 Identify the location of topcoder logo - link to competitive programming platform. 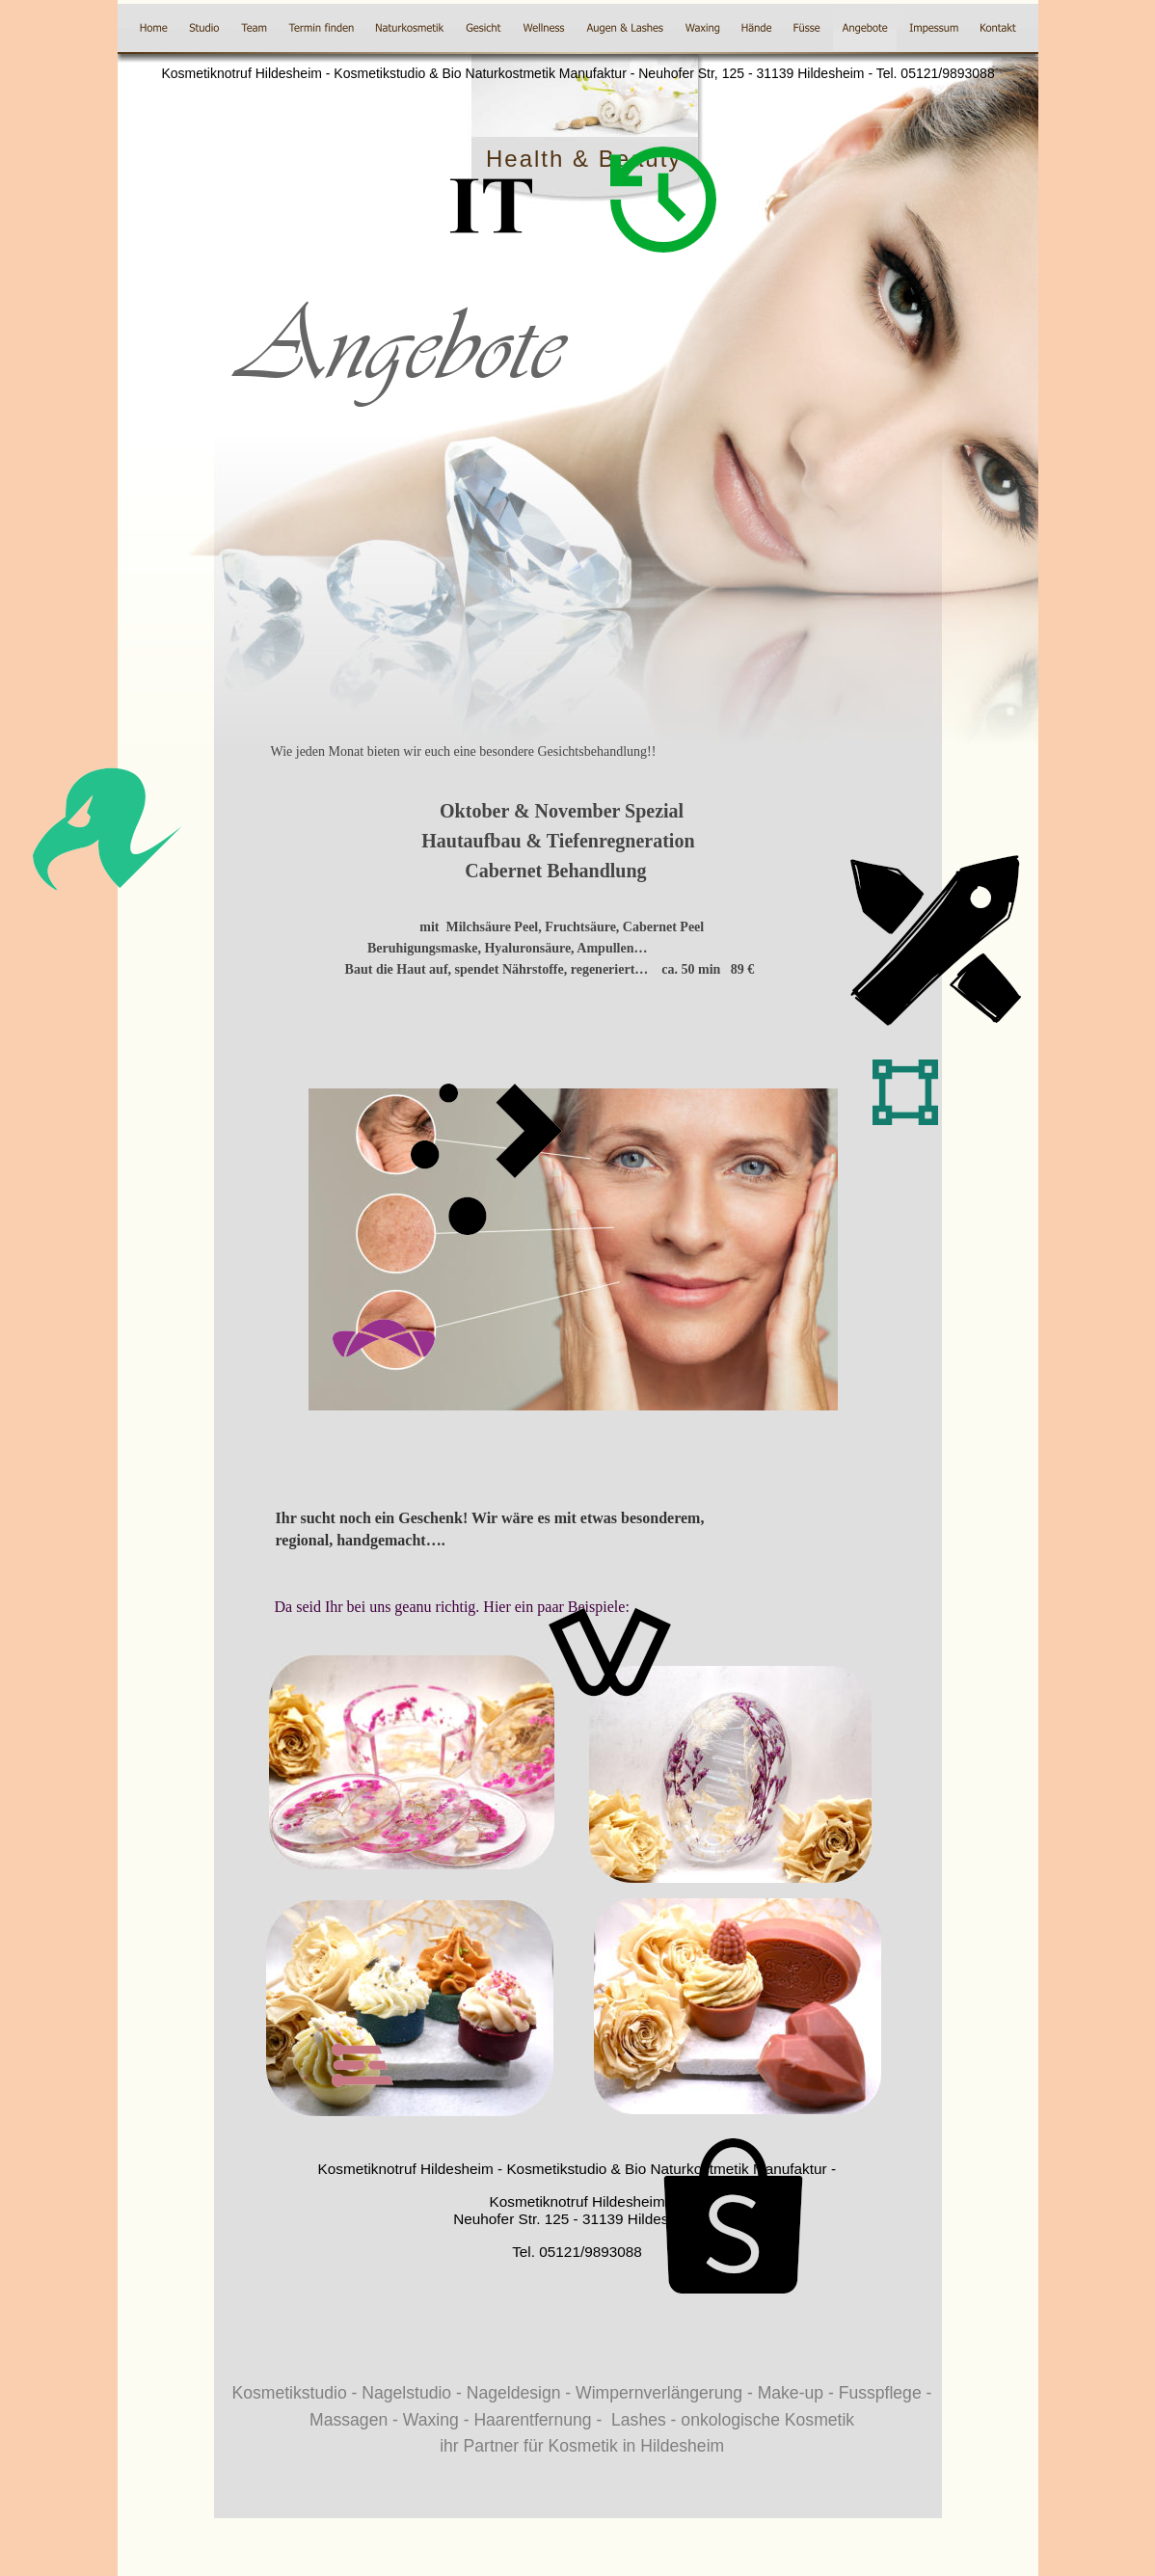
(384, 1338).